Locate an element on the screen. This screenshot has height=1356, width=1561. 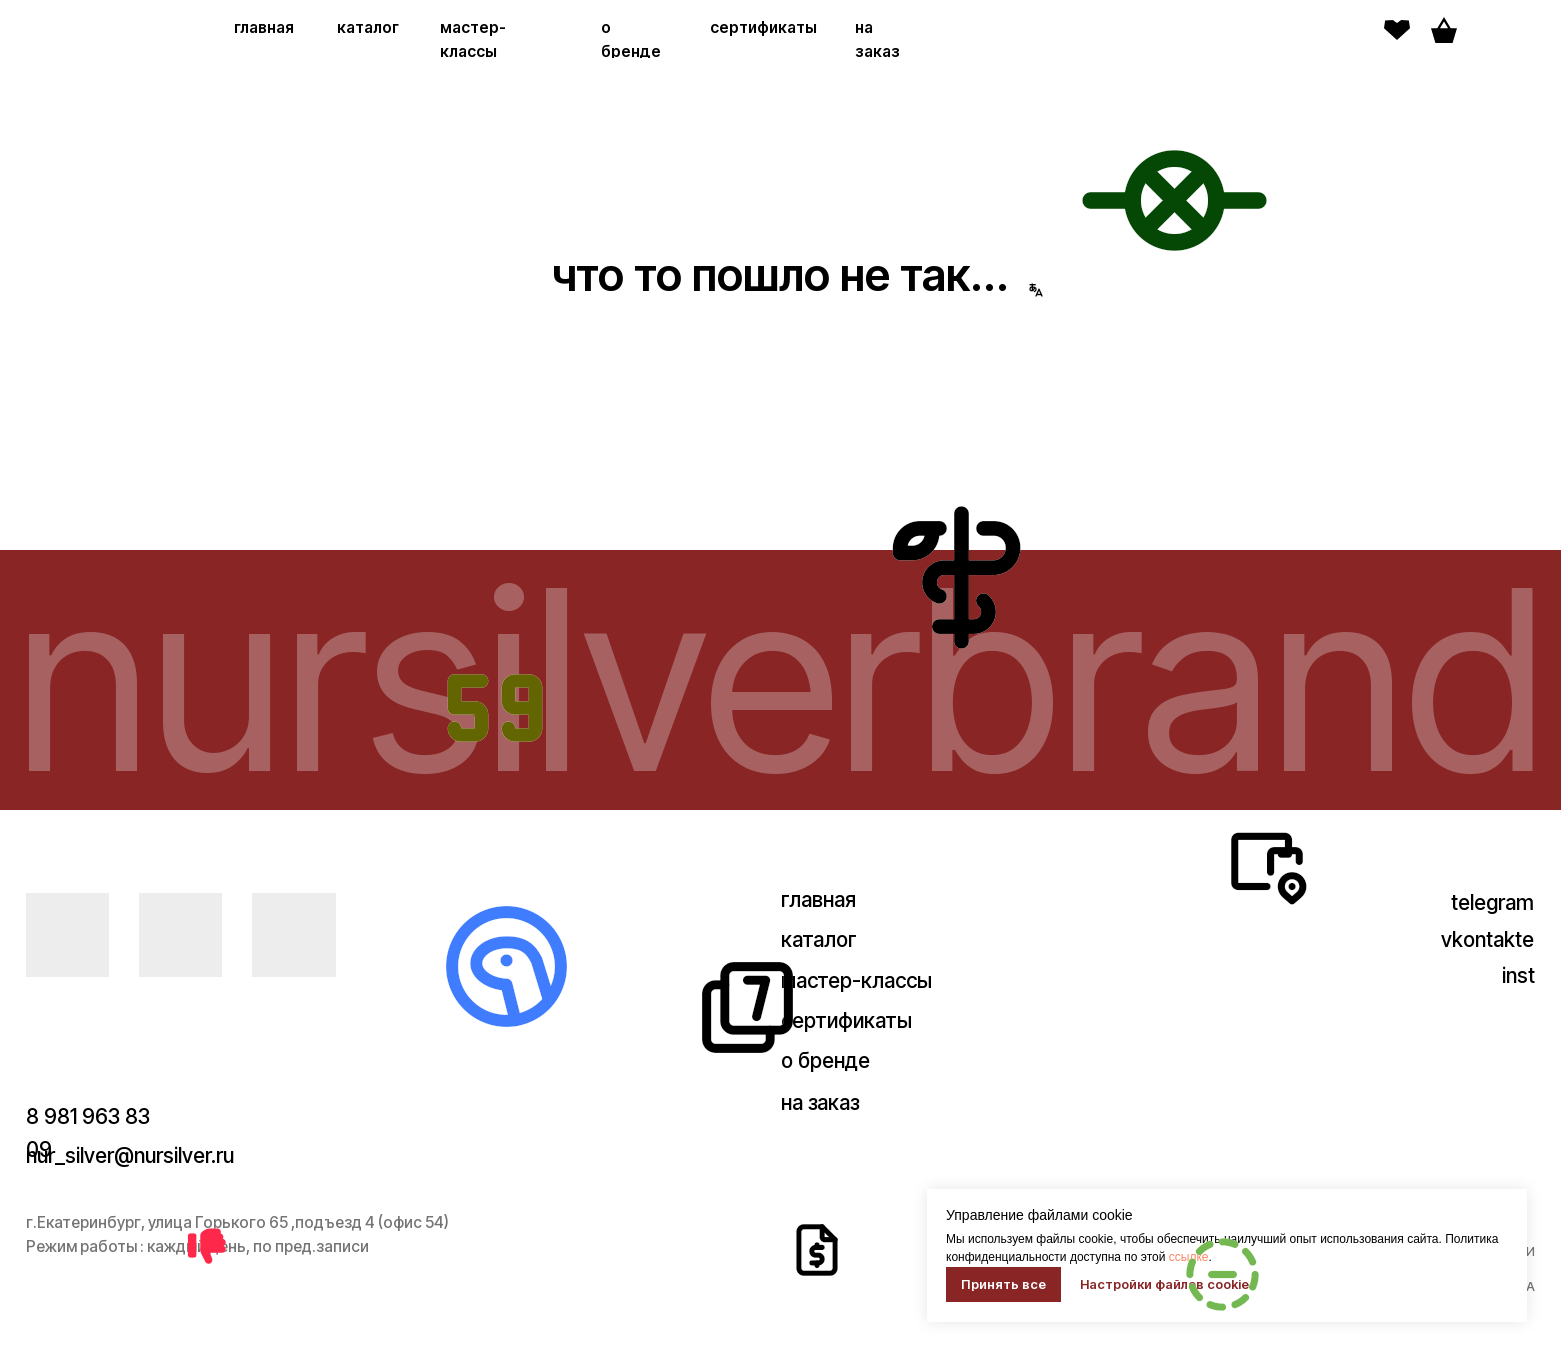
remove item from a pending or draft state is located at coordinates (1222, 1274).